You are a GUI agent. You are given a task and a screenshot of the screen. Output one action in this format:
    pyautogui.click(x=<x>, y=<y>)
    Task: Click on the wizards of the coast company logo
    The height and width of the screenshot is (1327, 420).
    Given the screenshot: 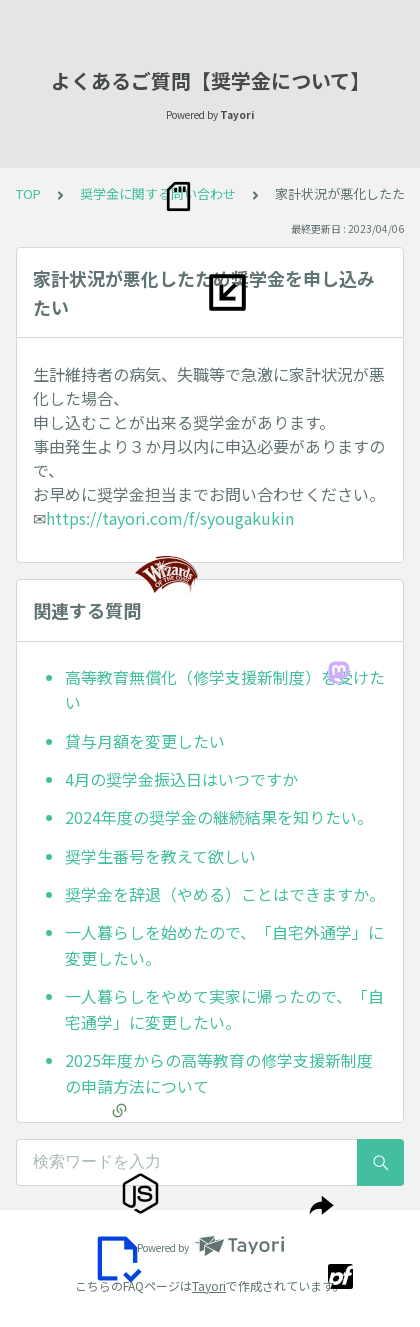 What is the action you would take?
    pyautogui.click(x=166, y=574)
    